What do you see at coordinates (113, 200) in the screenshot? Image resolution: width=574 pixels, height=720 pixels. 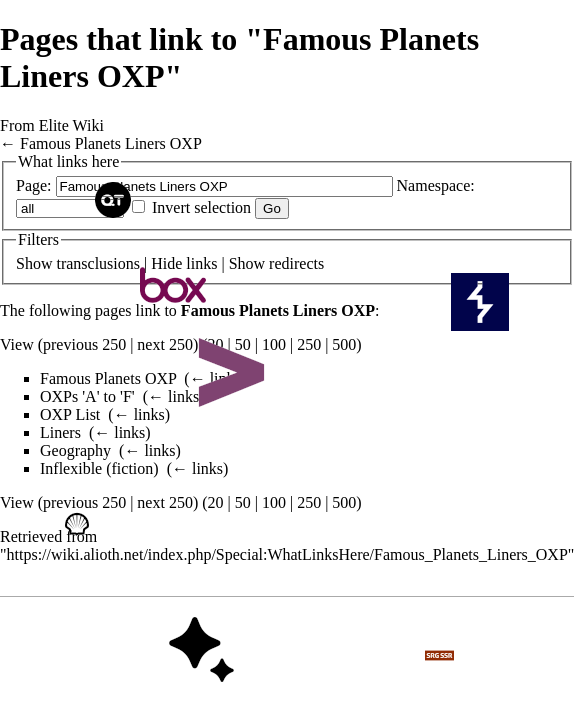 I see `quicktype app or service logo` at bounding box center [113, 200].